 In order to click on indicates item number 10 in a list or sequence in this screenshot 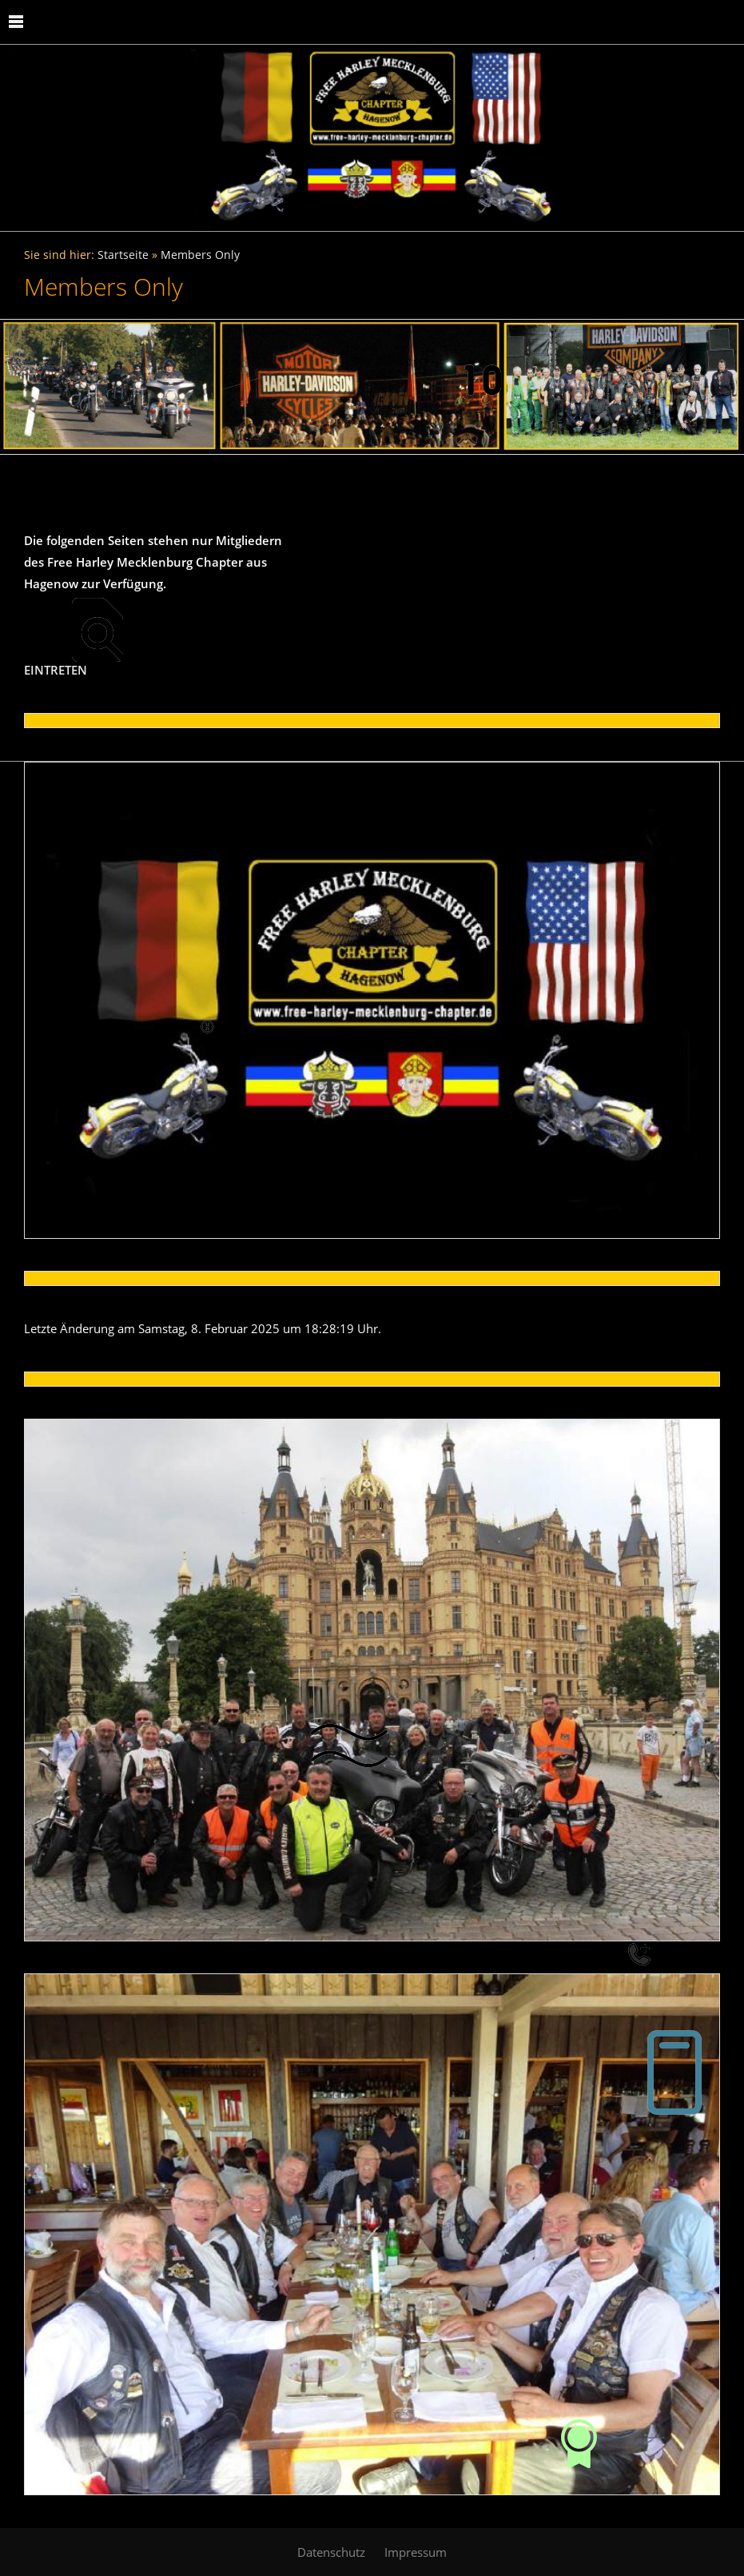, I will do `click(479, 380)`.